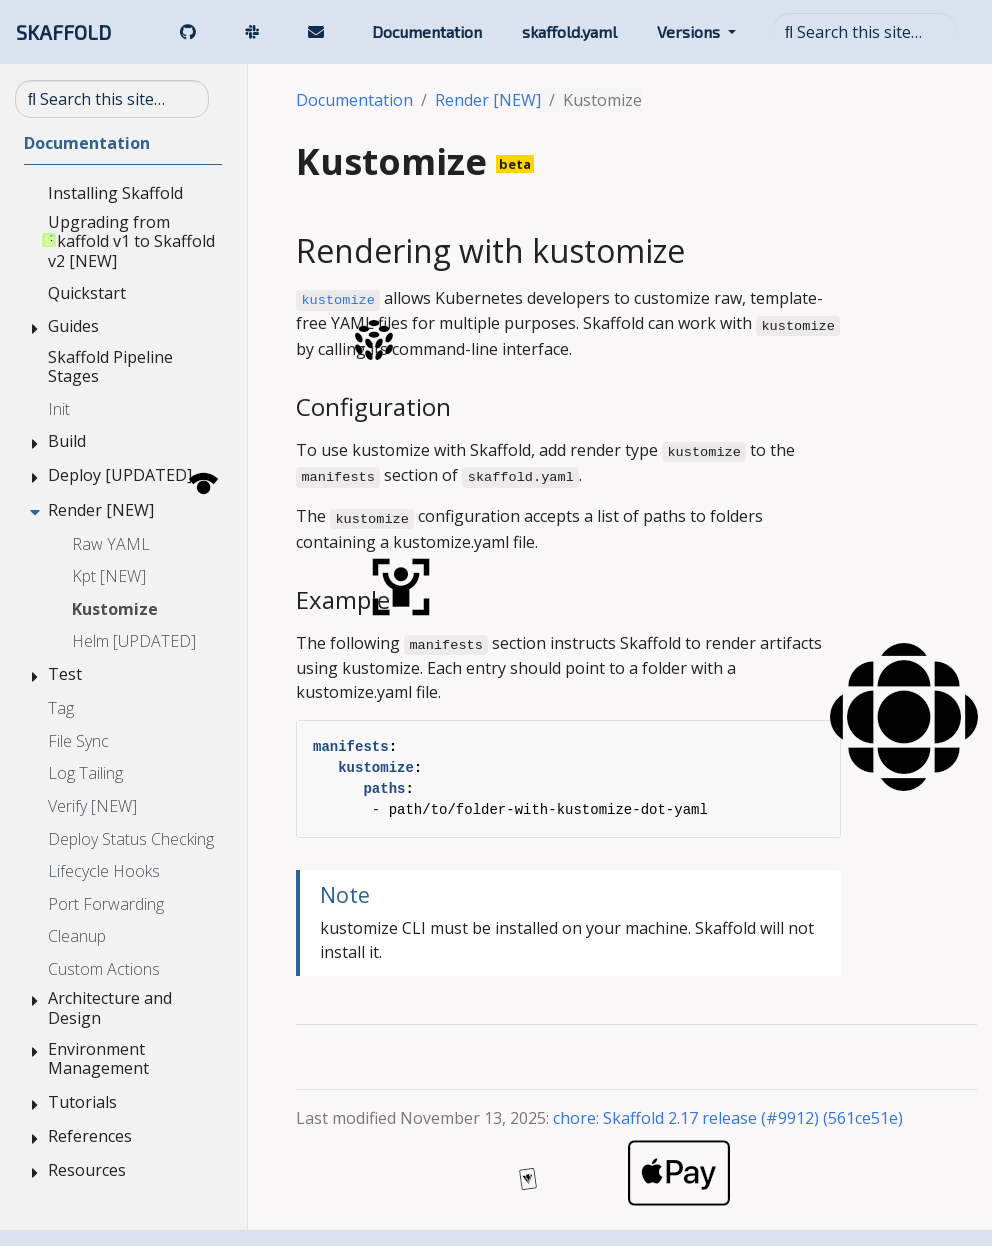  What do you see at coordinates (904, 717) in the screenshot?
I see `CBC (Canadian Broadcasting Corporation) logo` at bounding box center [904, 717].